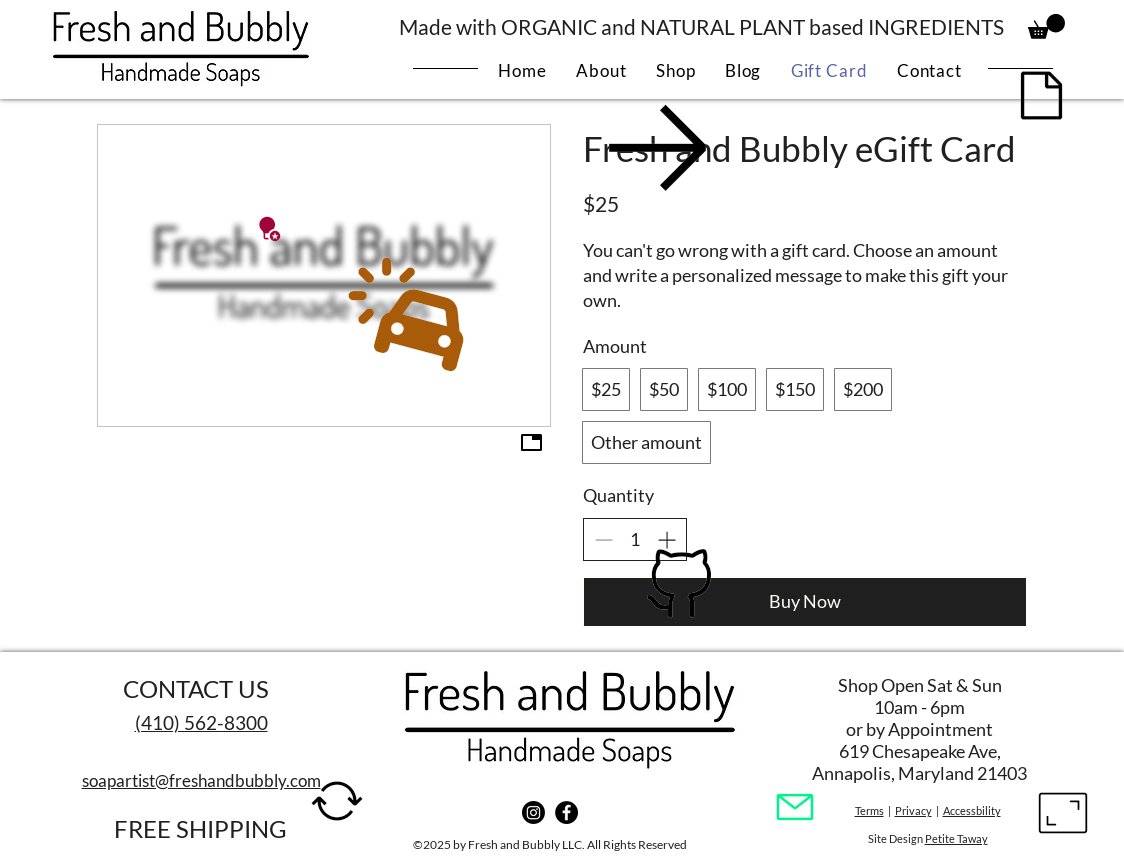  What do you see at coordinates (1041, 95) in the screenshot?
I see `create a new file` at bounding box center [1041, 95].